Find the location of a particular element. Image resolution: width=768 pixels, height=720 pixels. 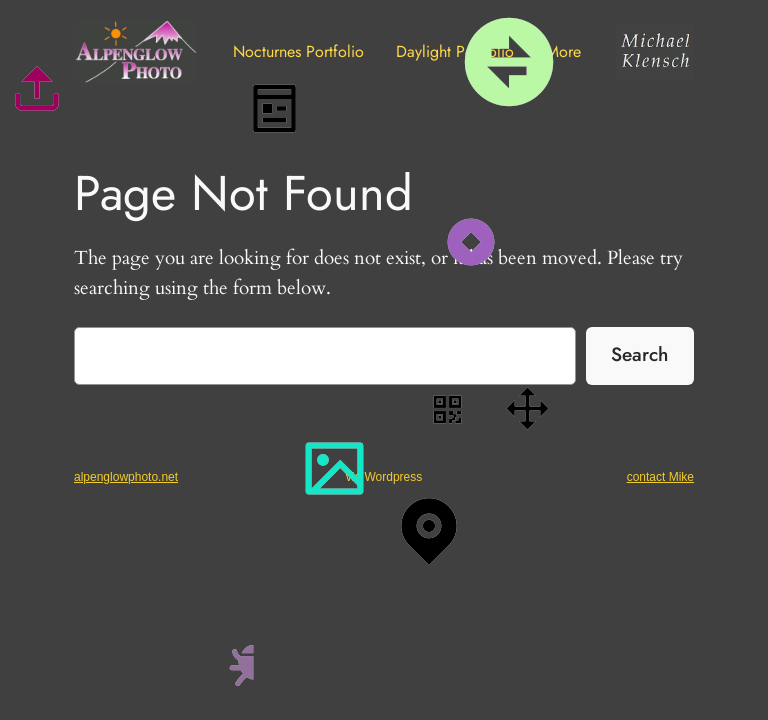

share content with others is located at coordinates (37, 89).